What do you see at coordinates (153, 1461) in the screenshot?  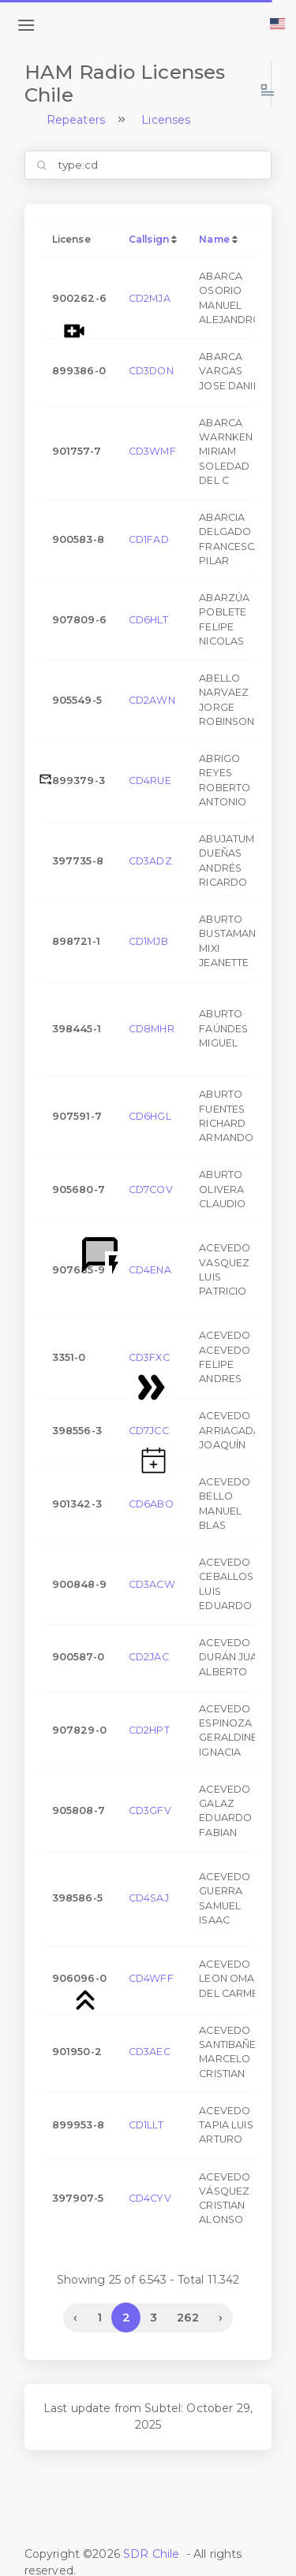 I see `add a new calendar event` at bounding box center [153, 1461].